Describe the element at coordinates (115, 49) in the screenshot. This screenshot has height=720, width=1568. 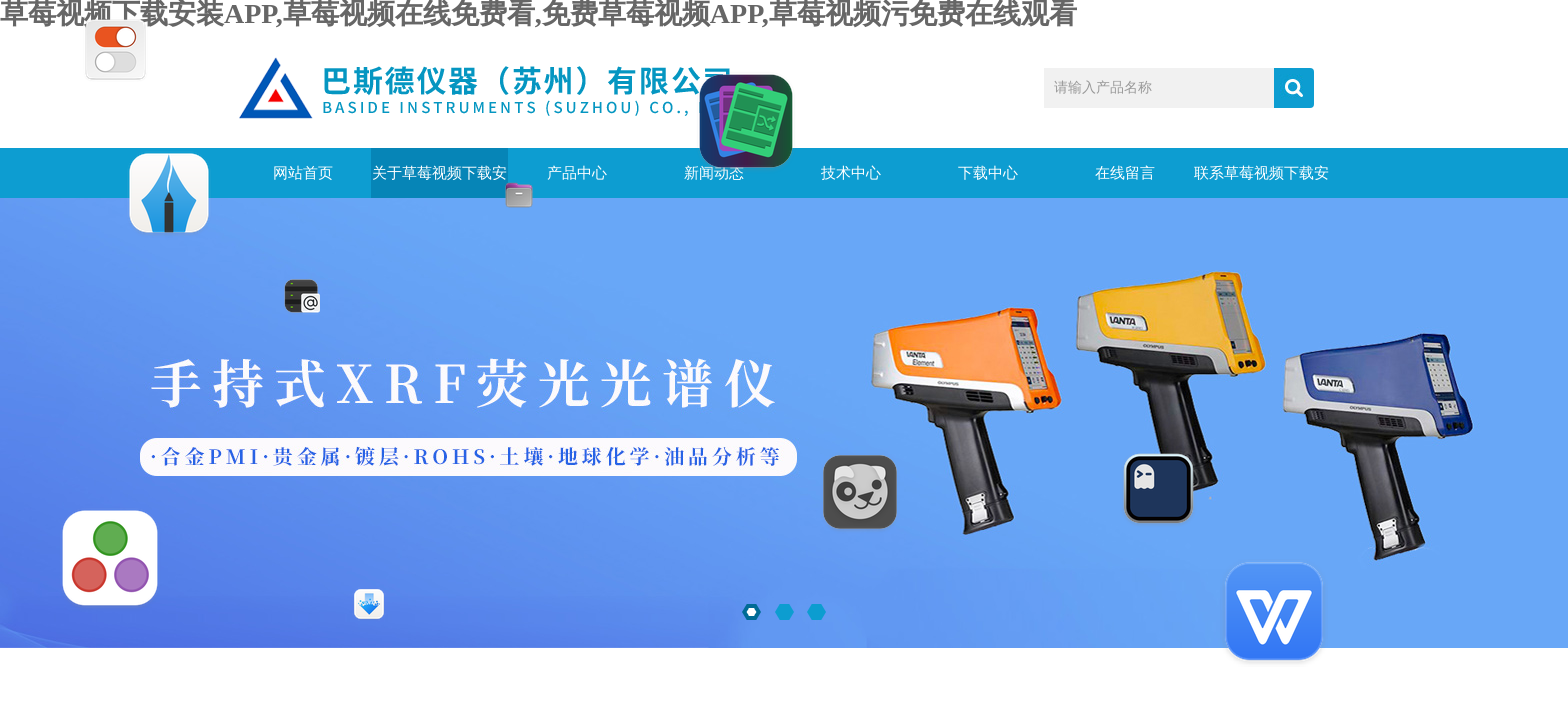
I see `open system settings or preferences` at that location.